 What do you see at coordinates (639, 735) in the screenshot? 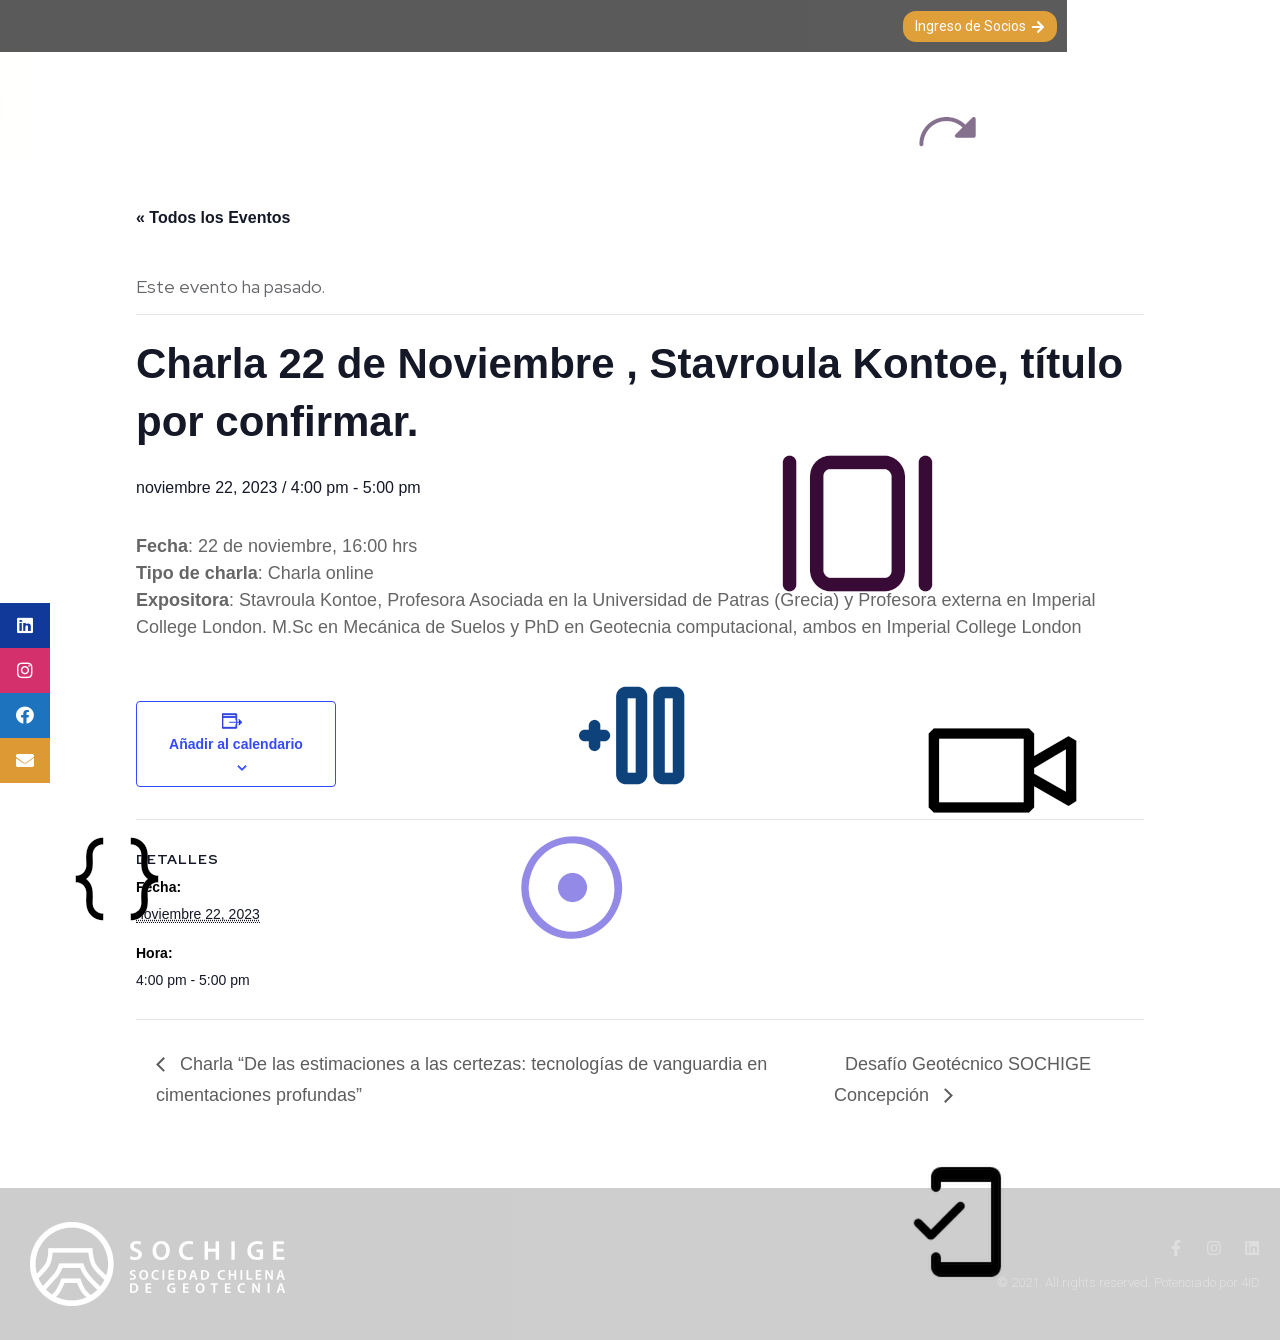
I see `add a new column to the left` at bounding box center [639, 735].